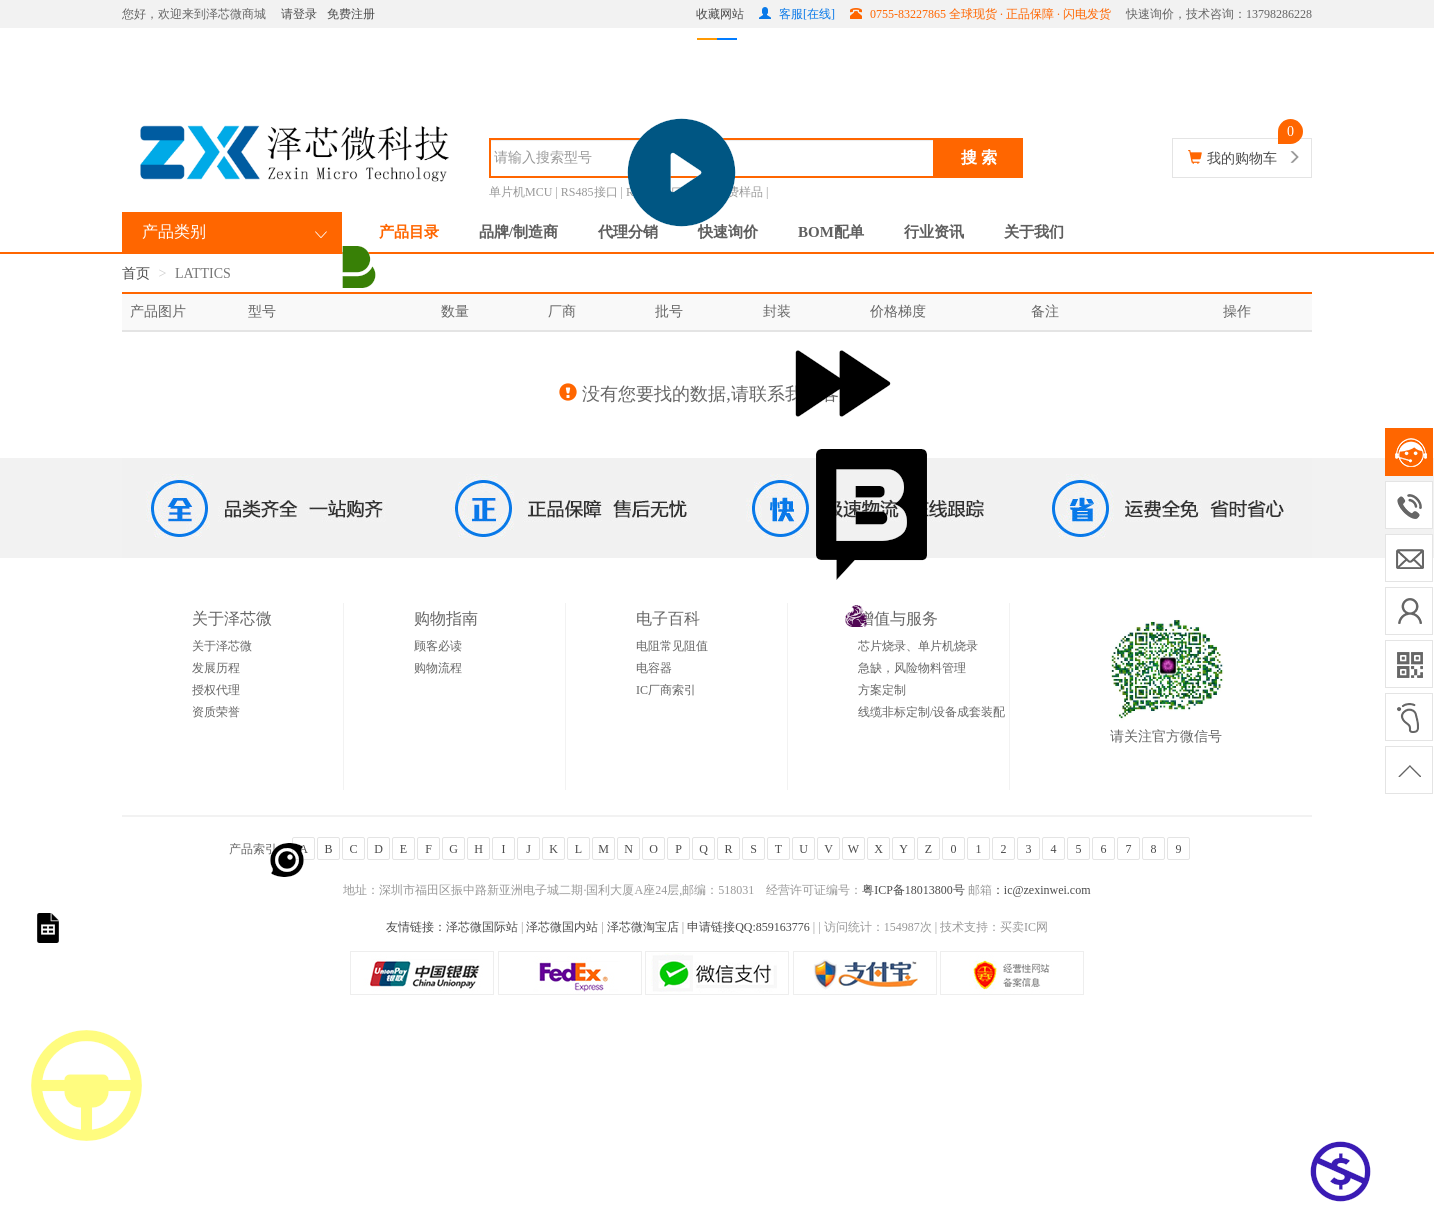  Describe the element at coordinates (287, 860) in the screenshot. I see `open the Insta360 camera app` at that location.